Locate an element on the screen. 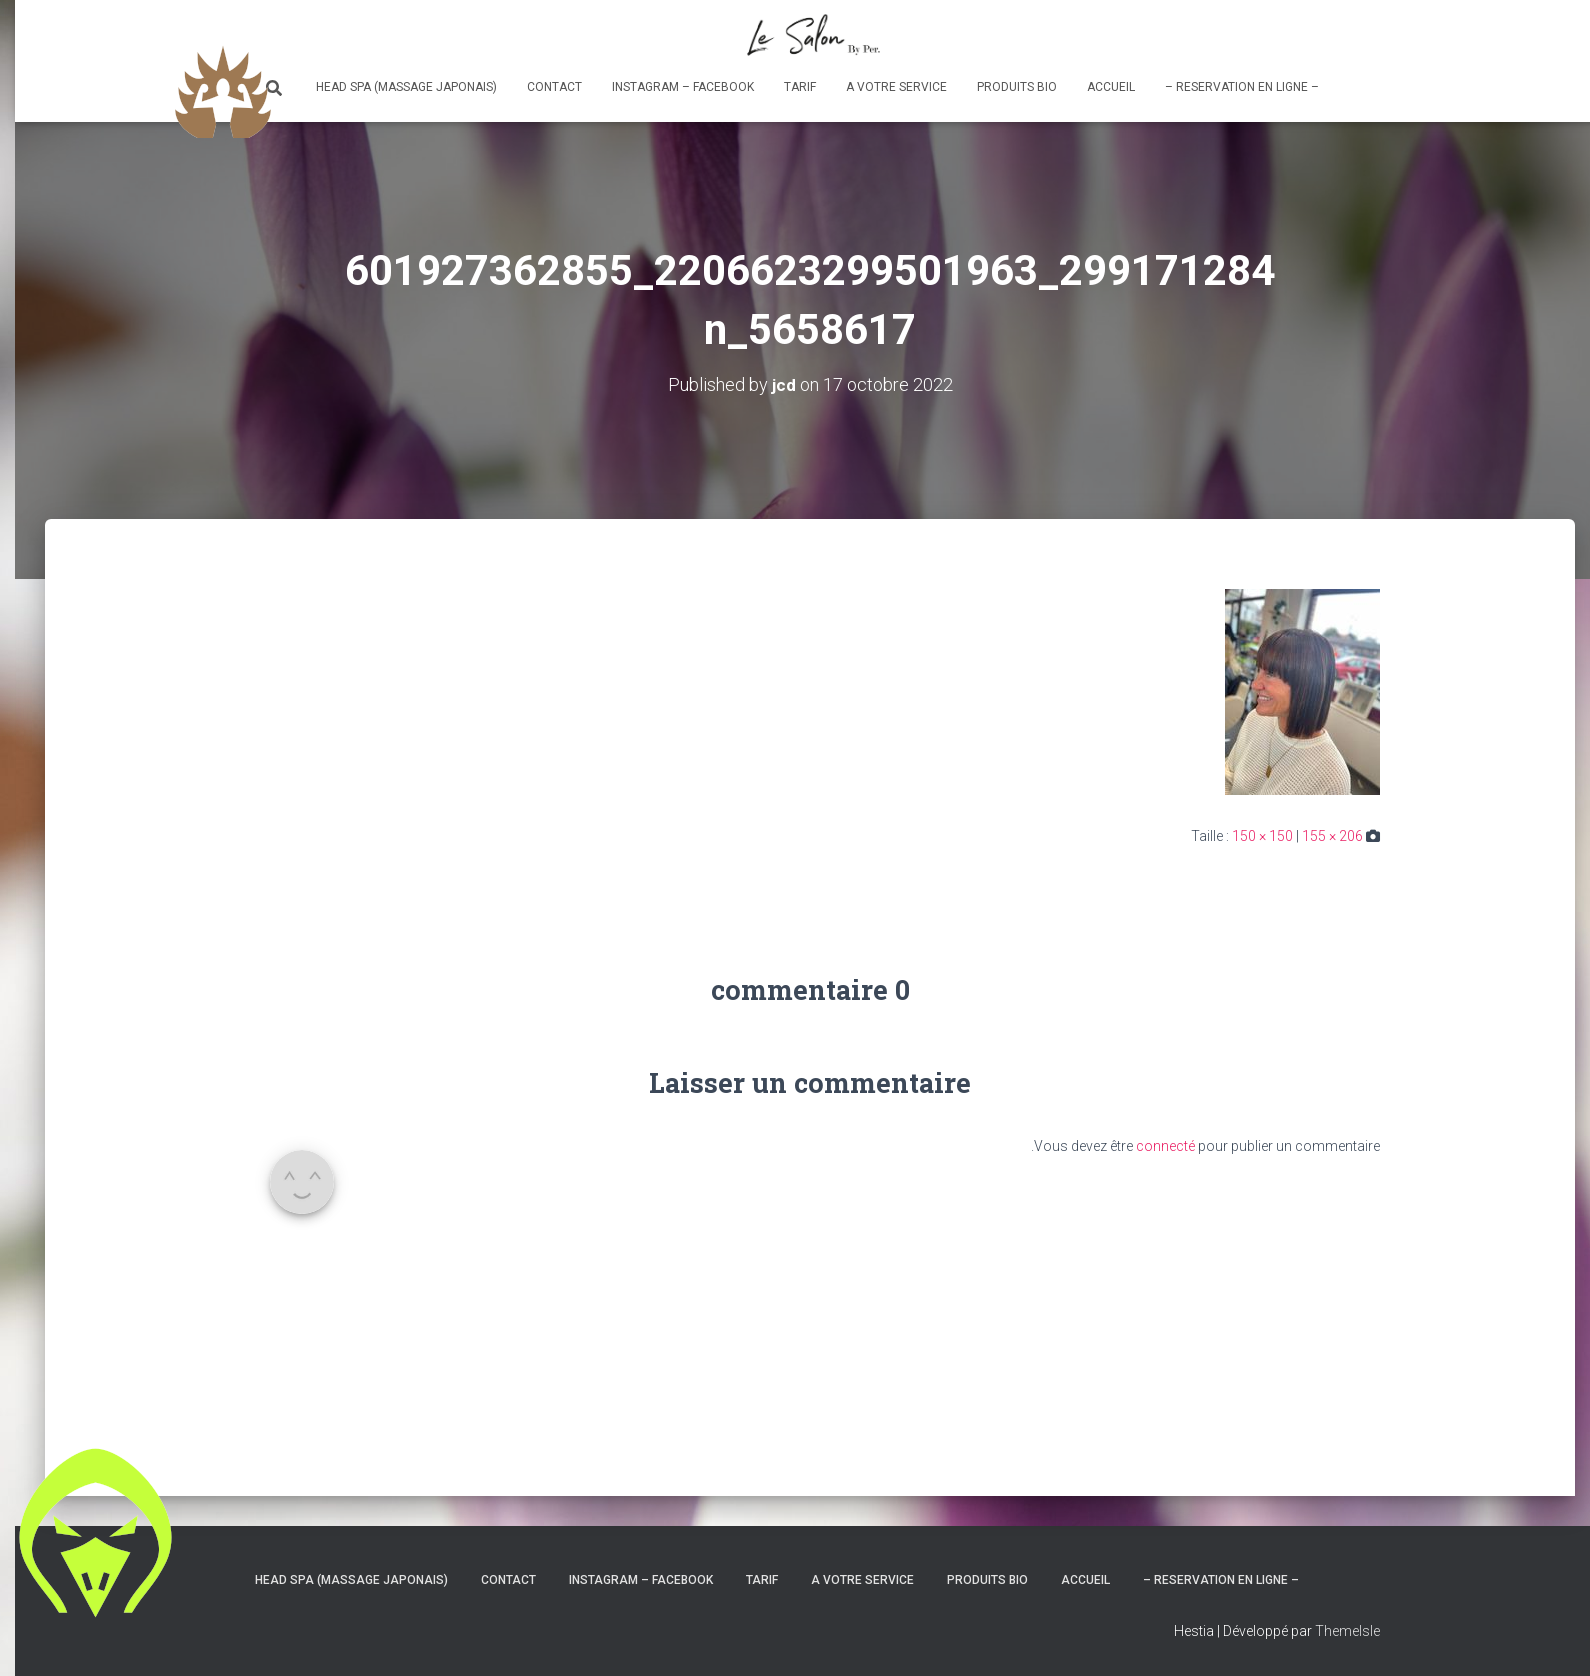  select kenku character race is located at coordinates (95, 1533).